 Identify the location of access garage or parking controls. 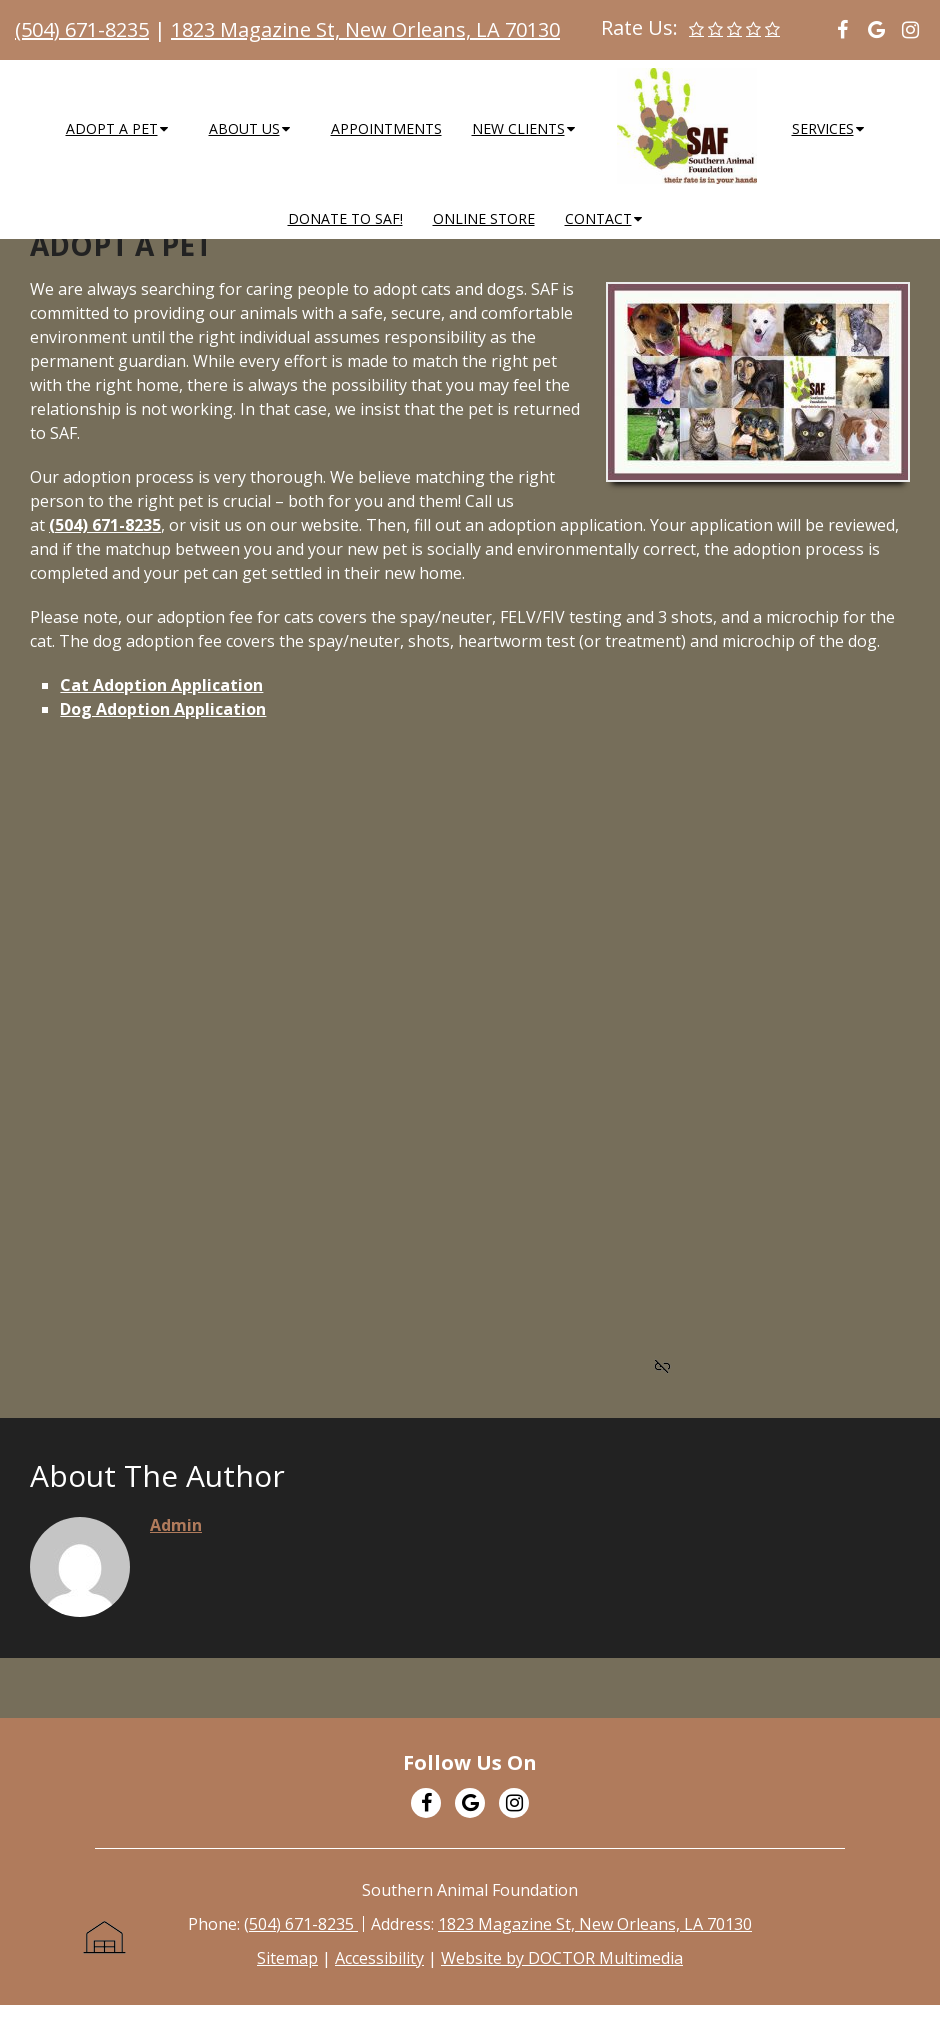
(104, 1939).